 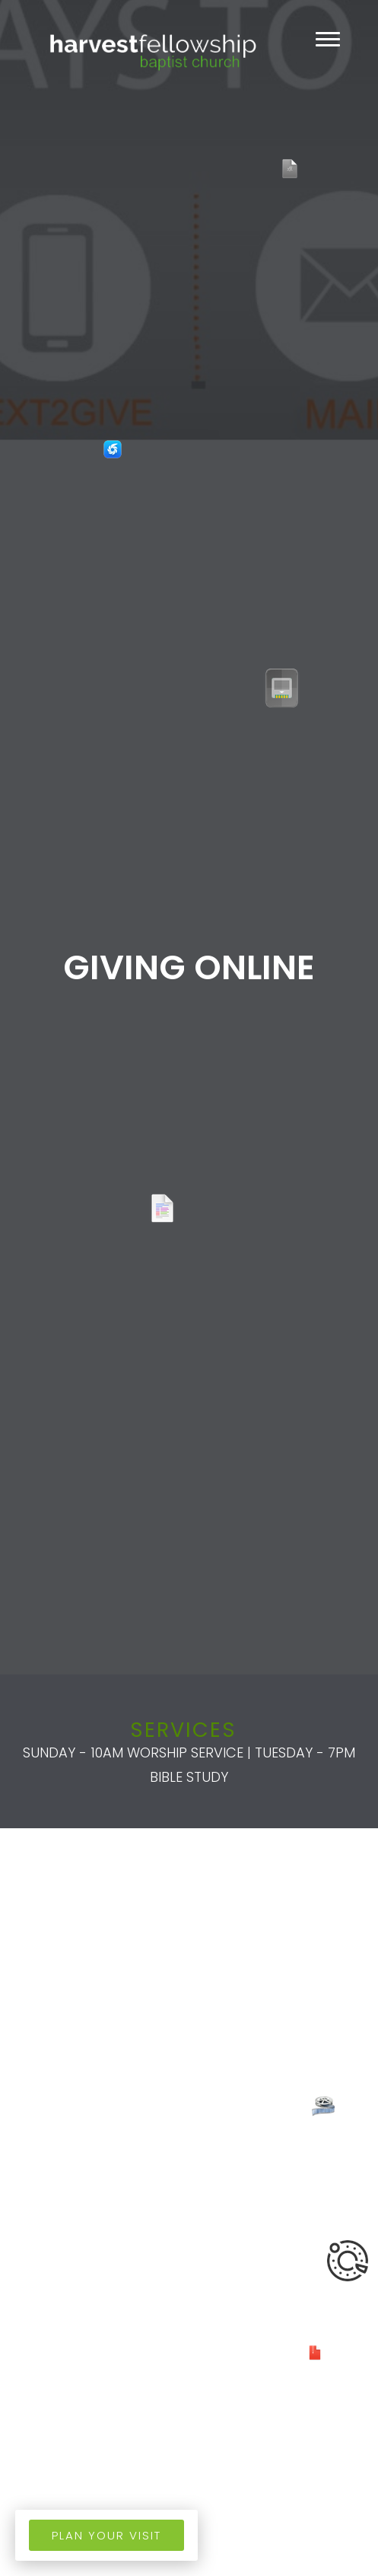 What do you see at coordinates (323, 2107) in the screenshot?
I see `indicates a video file type` at bounding box center [323, 2107].